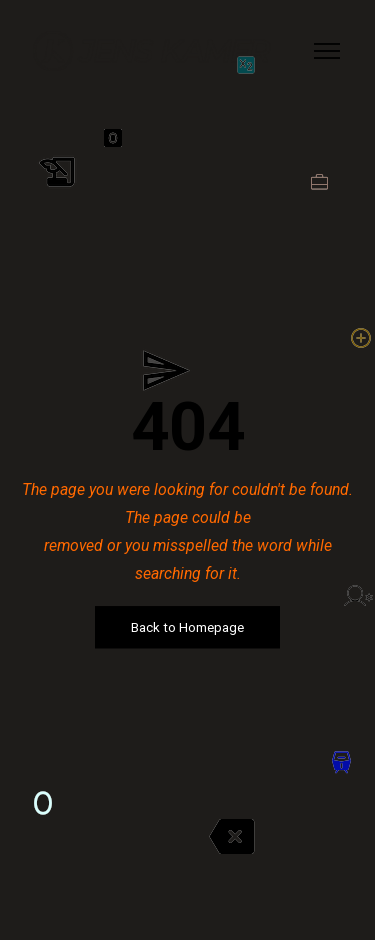 The image size is (375, 940). I want to click on indicates zero items or empty count, so click(43, 803).